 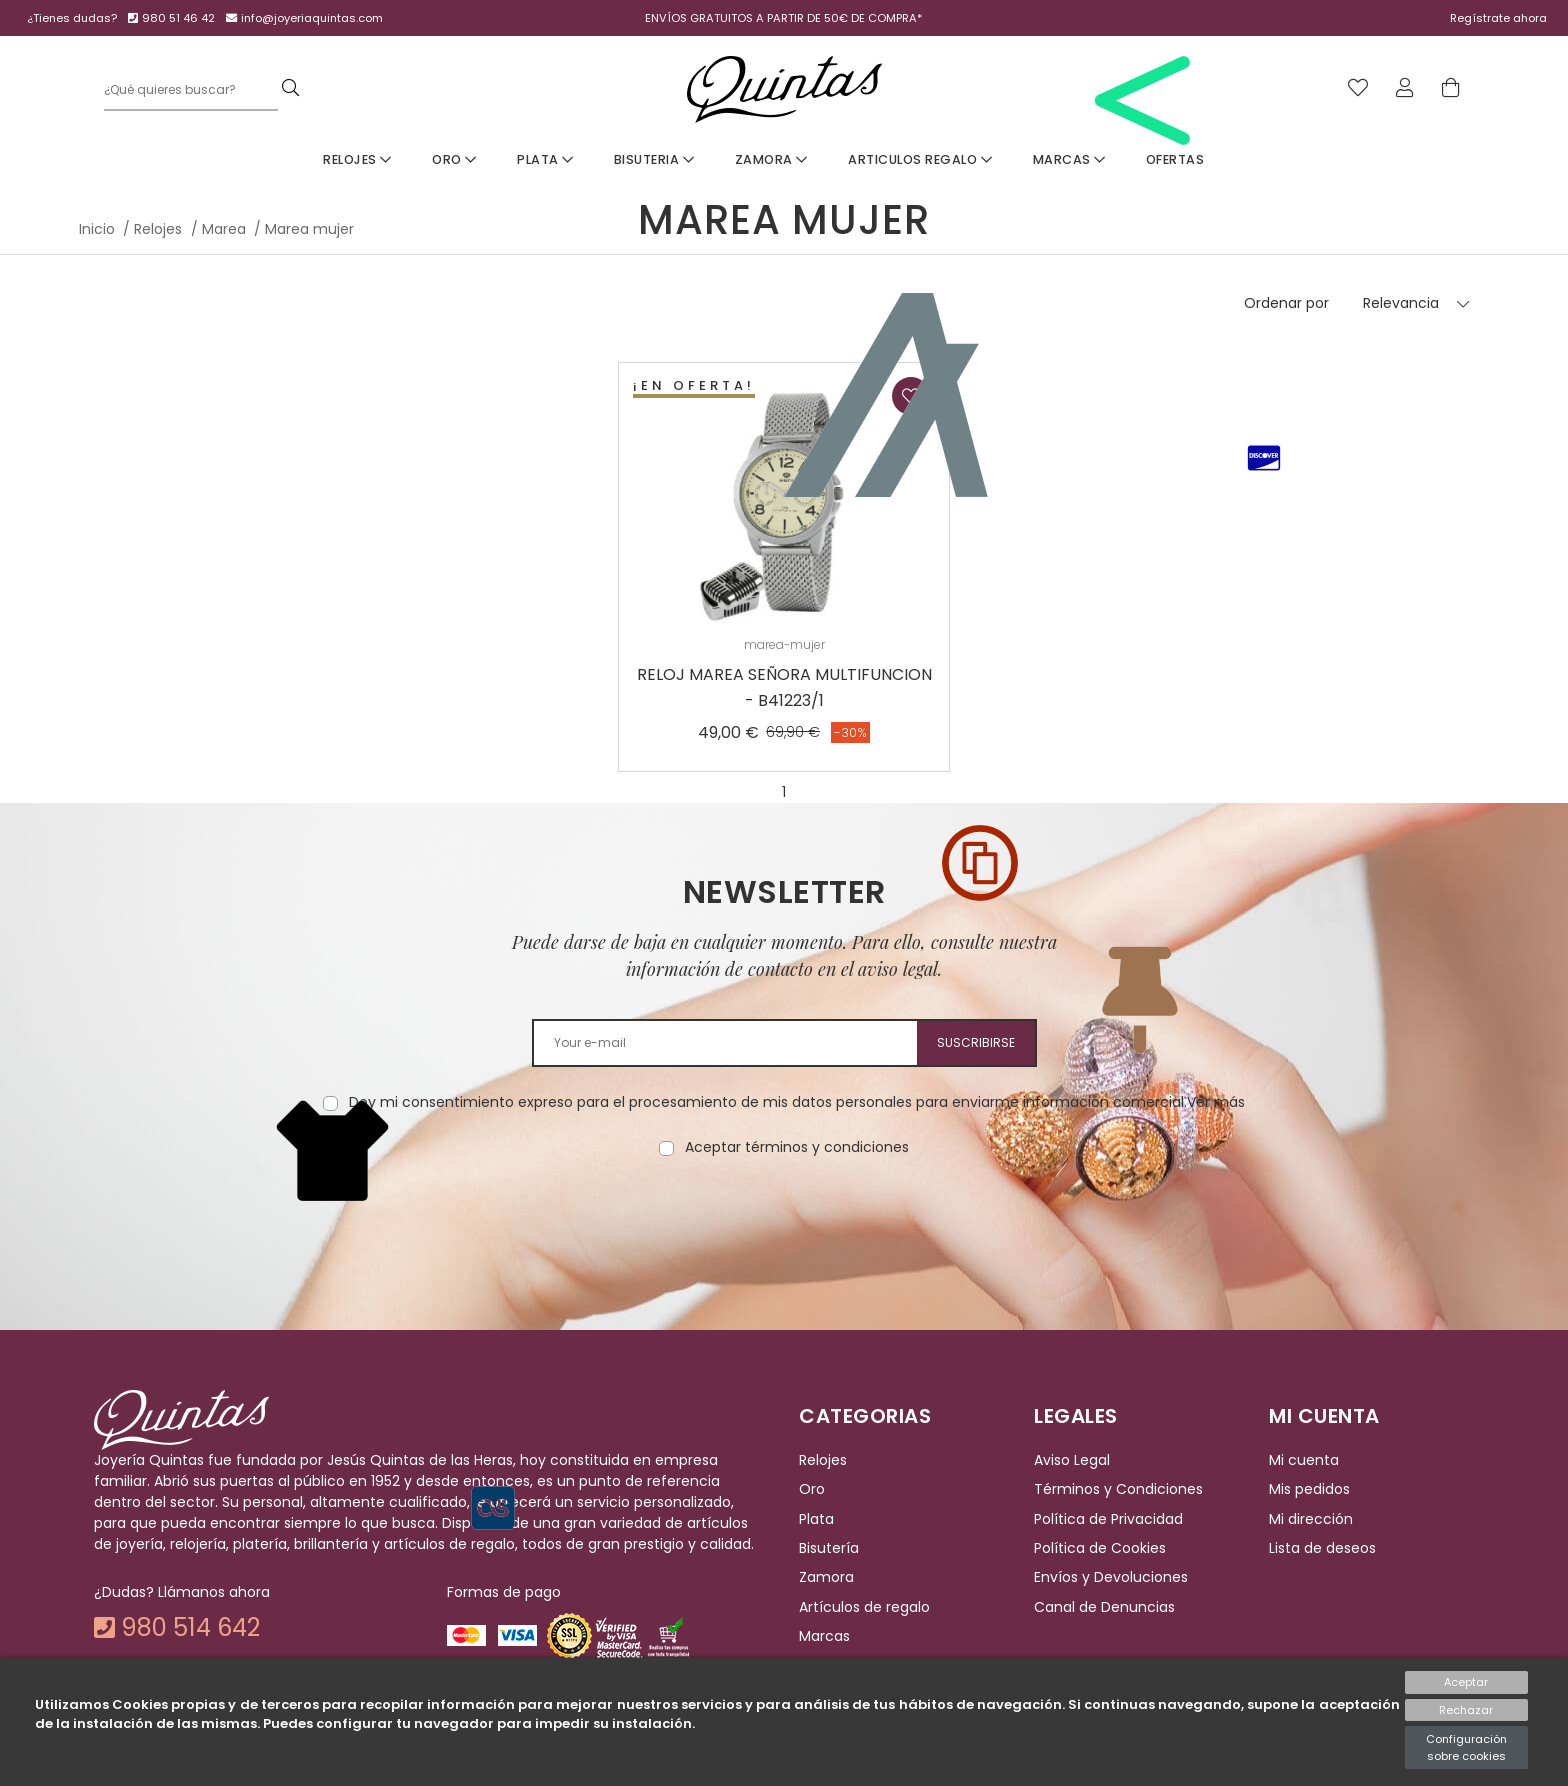 What do you see at coordinates (980, 863) in the screenshot?
I see `indicates content is licensed for sharing under creative commons` at bounding box center [980, 863].